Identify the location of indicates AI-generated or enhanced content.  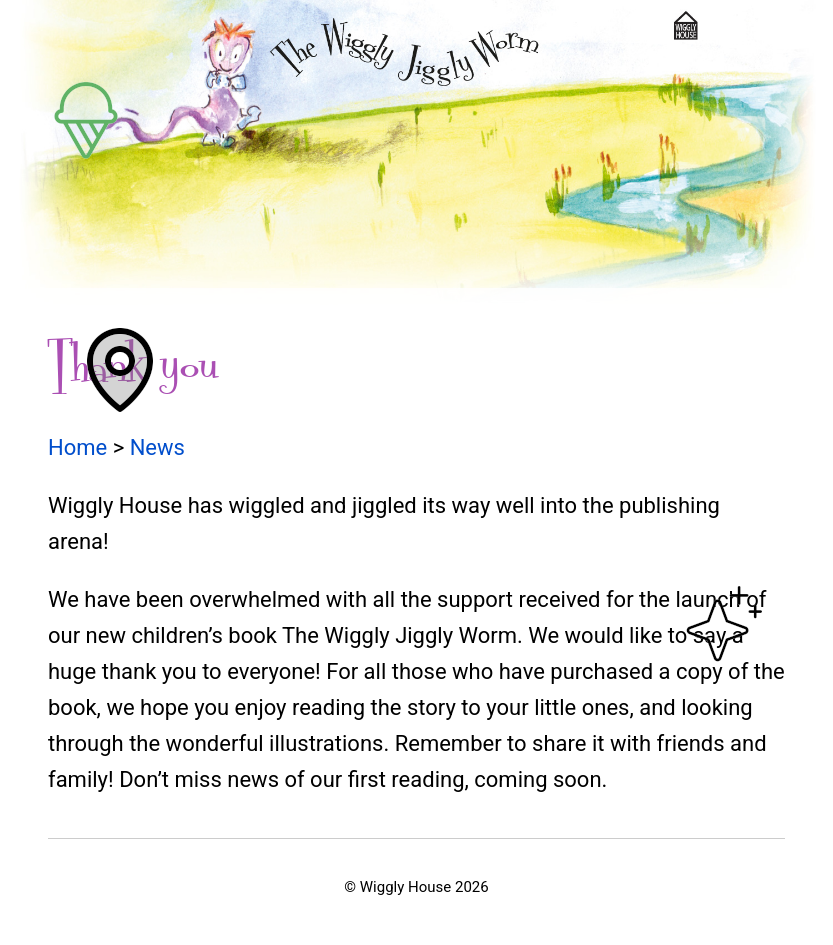
(723, 625).